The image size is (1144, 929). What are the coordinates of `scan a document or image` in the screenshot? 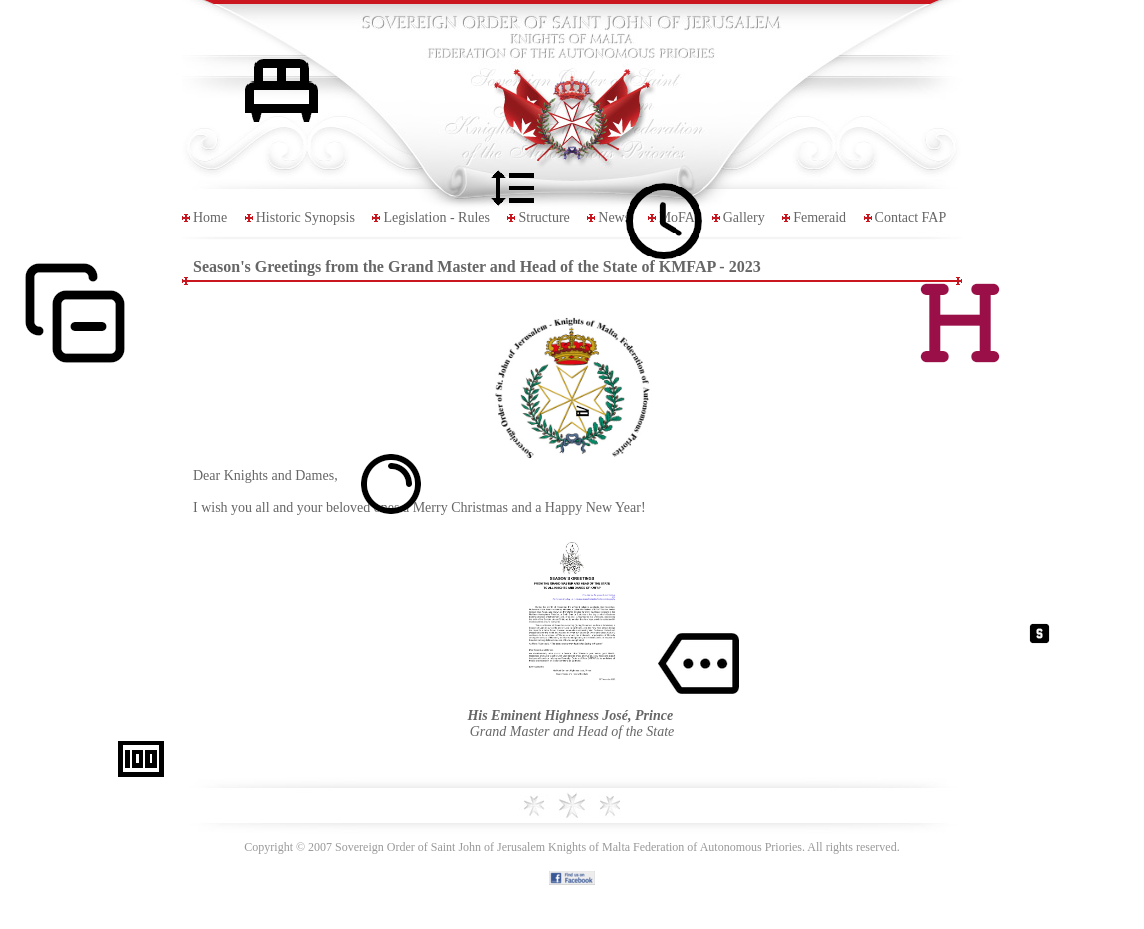 It's located at (582, 410).